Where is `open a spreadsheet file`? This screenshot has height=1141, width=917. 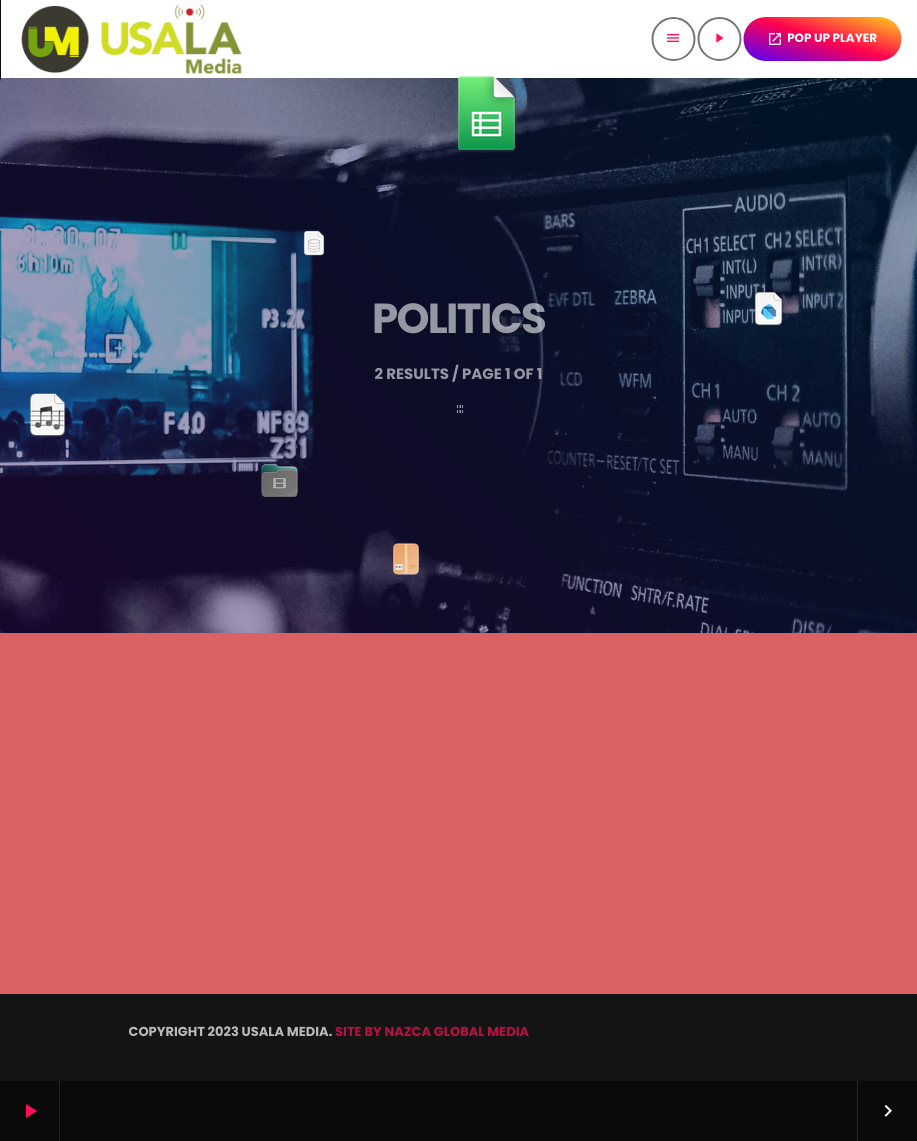
open a spreadsheet file is located at coordinates (486, 114).